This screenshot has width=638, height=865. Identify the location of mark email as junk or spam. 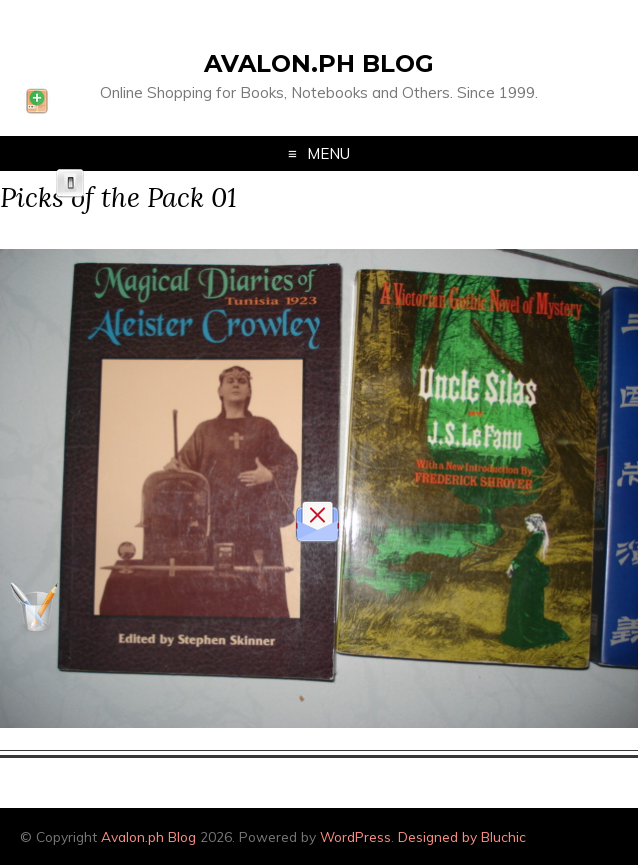
(317, 522).